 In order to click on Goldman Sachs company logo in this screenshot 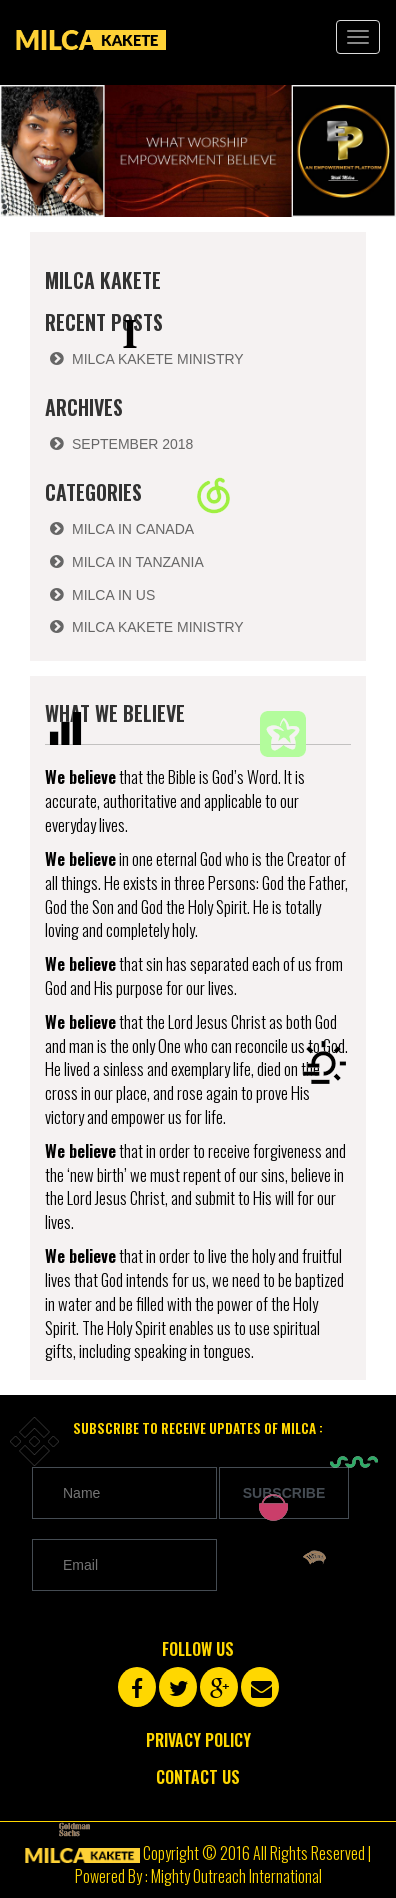, I will do `click(74, 1829)`.